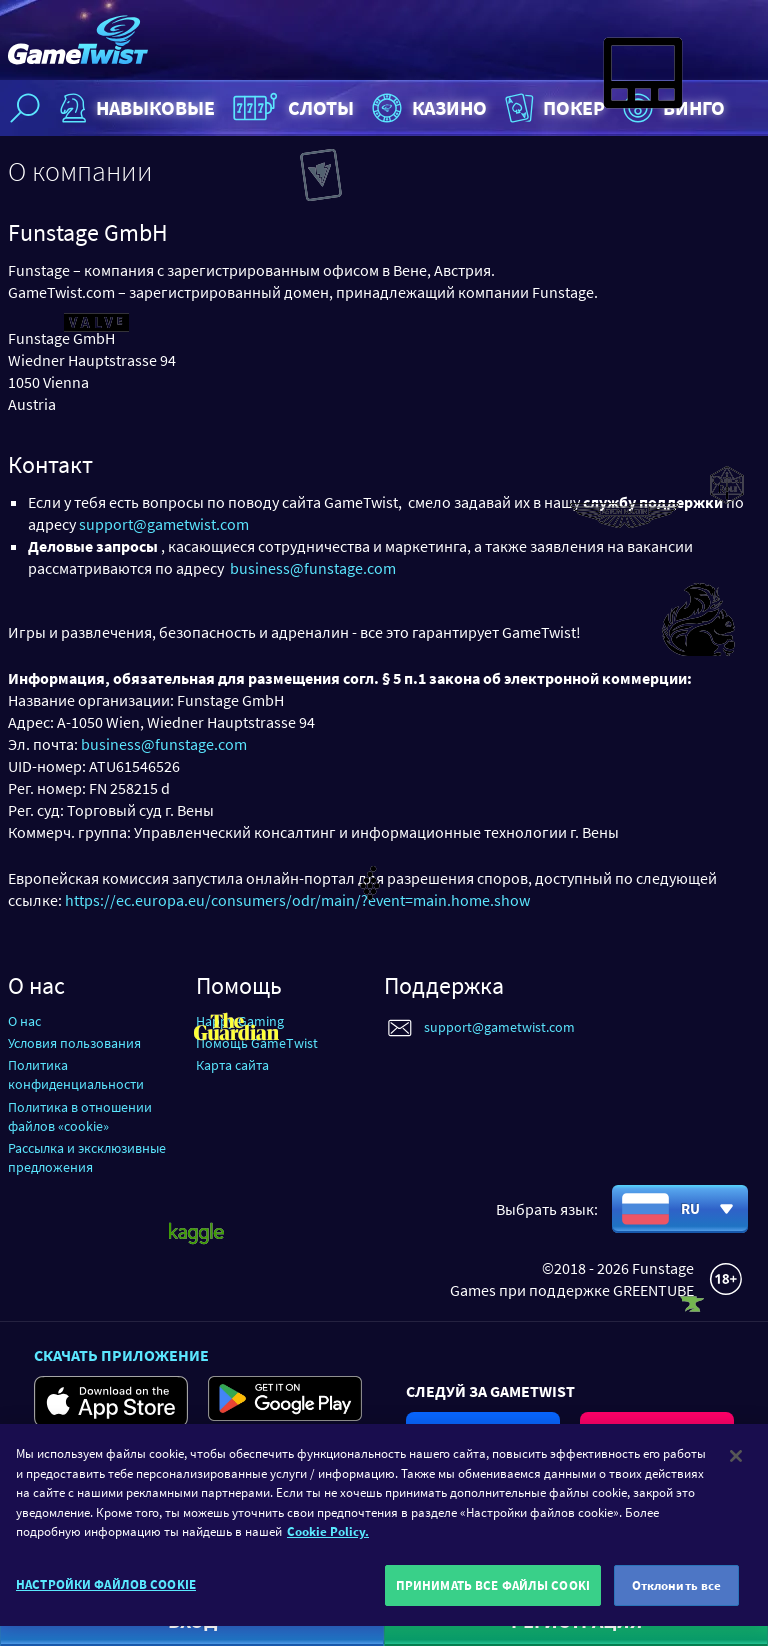 The image size is (768, 1646). What do you see at coordinates (236, 1026) in the screenshot?
I see `open The Guardian news app` at bounding box center [236, 1026].